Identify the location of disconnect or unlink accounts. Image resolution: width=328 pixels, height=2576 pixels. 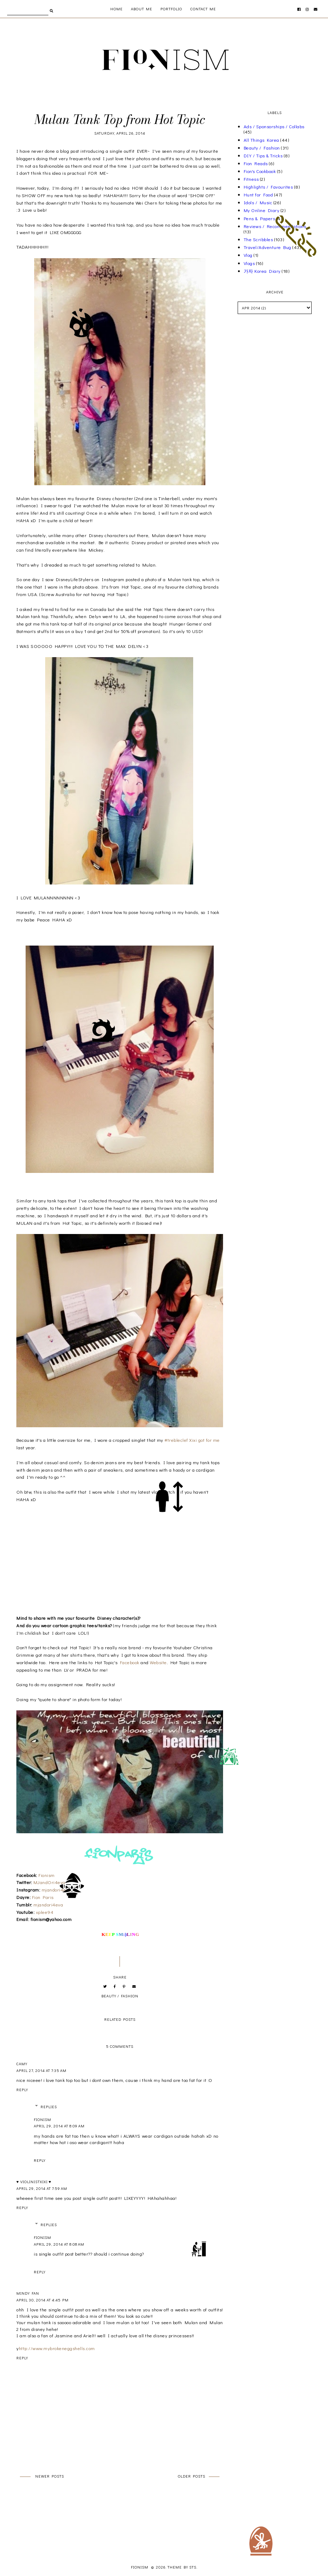
(296, 236).